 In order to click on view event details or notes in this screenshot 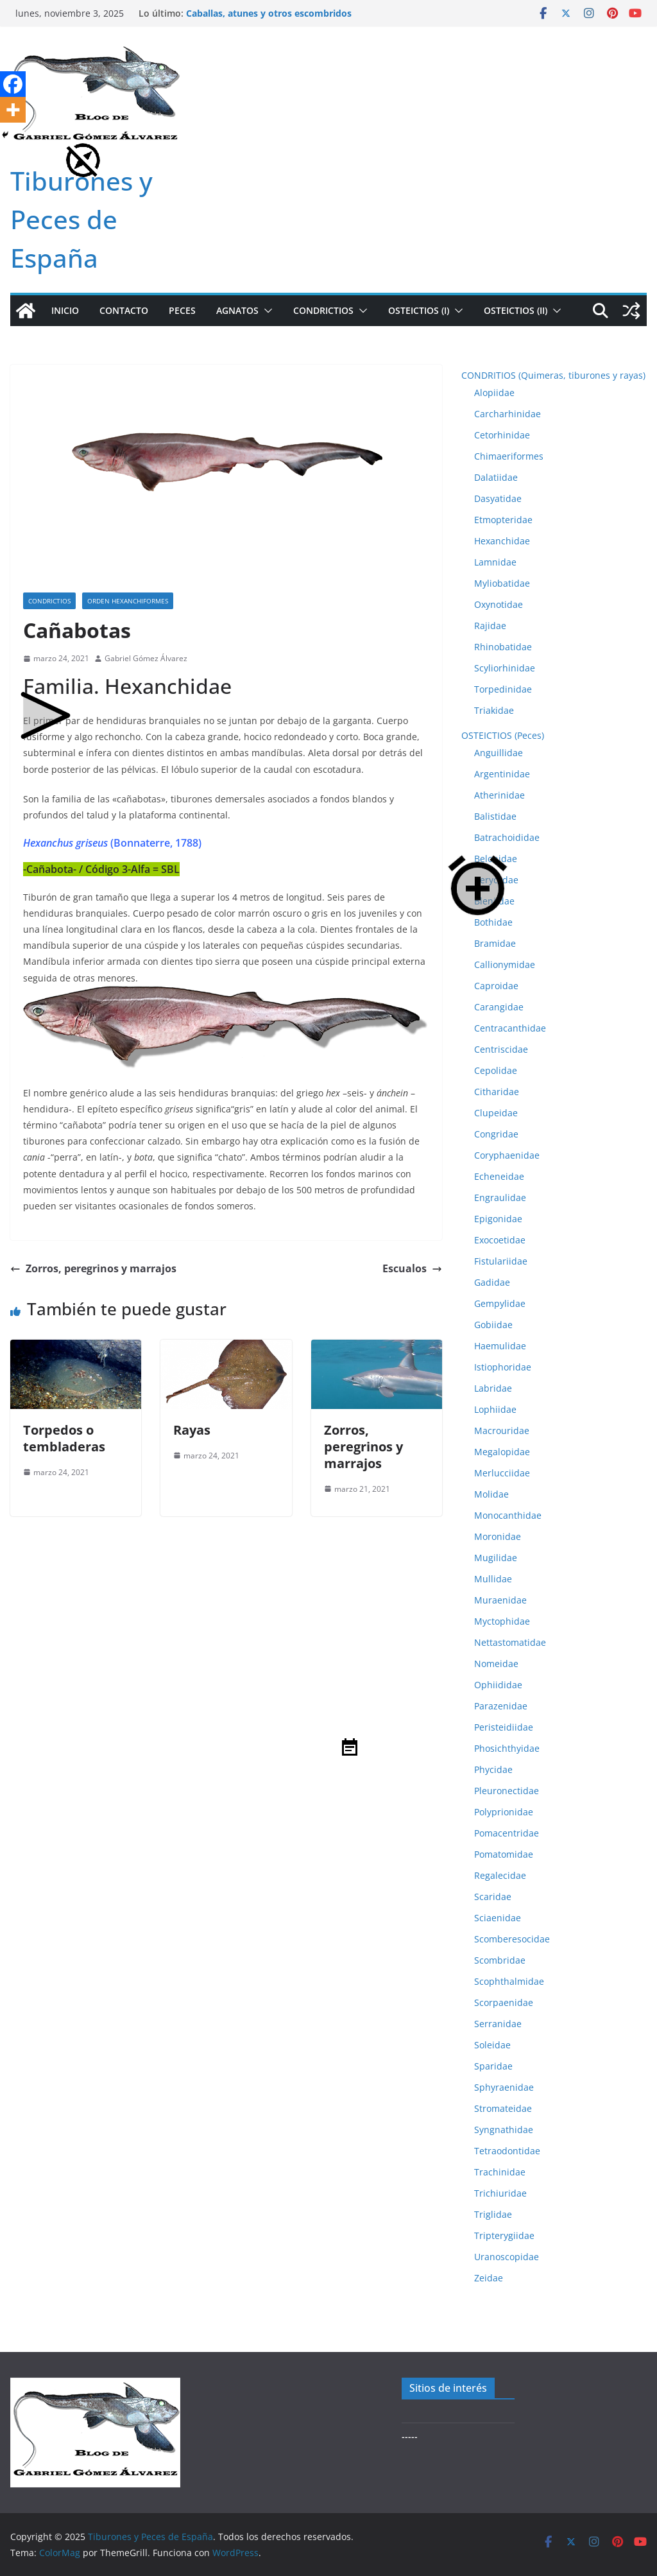, I will do `click(350, 1748)`.